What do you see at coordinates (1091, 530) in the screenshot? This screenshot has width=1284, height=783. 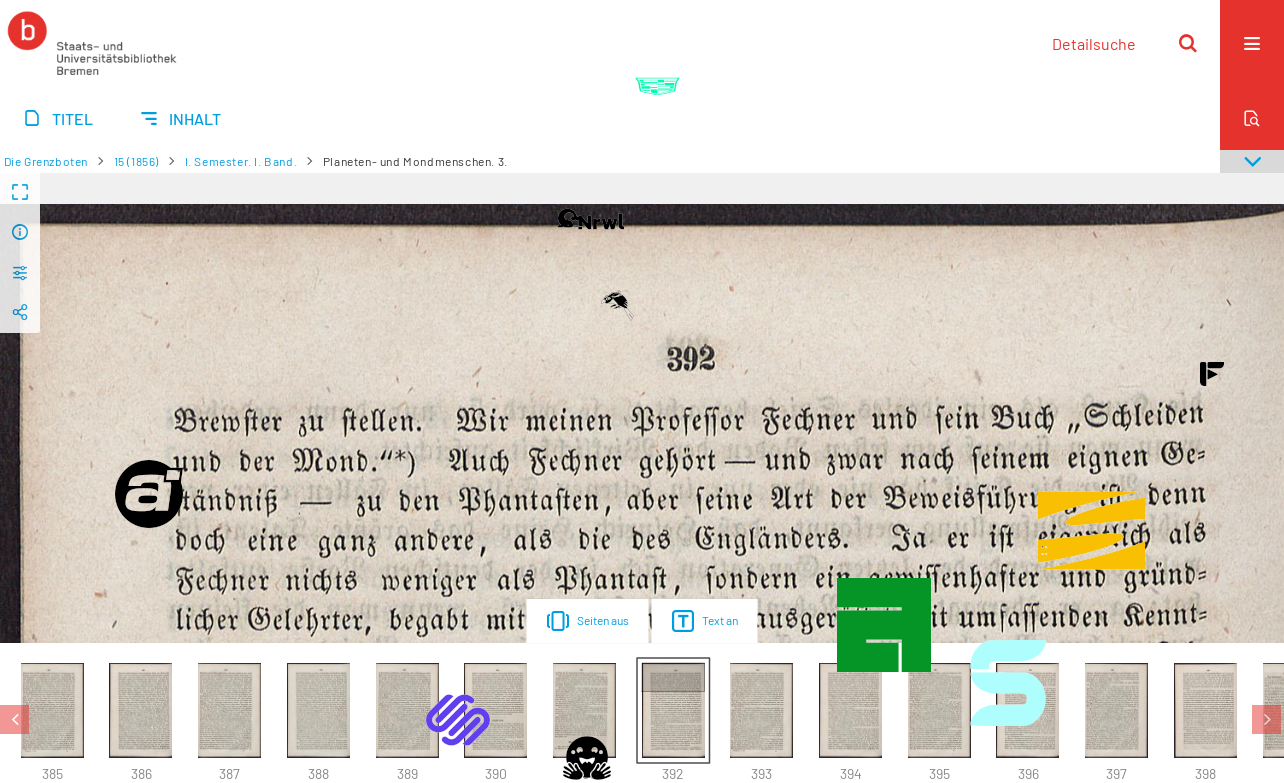 I see `apache subversion version control system logo` at bounding box center [1091, 530].